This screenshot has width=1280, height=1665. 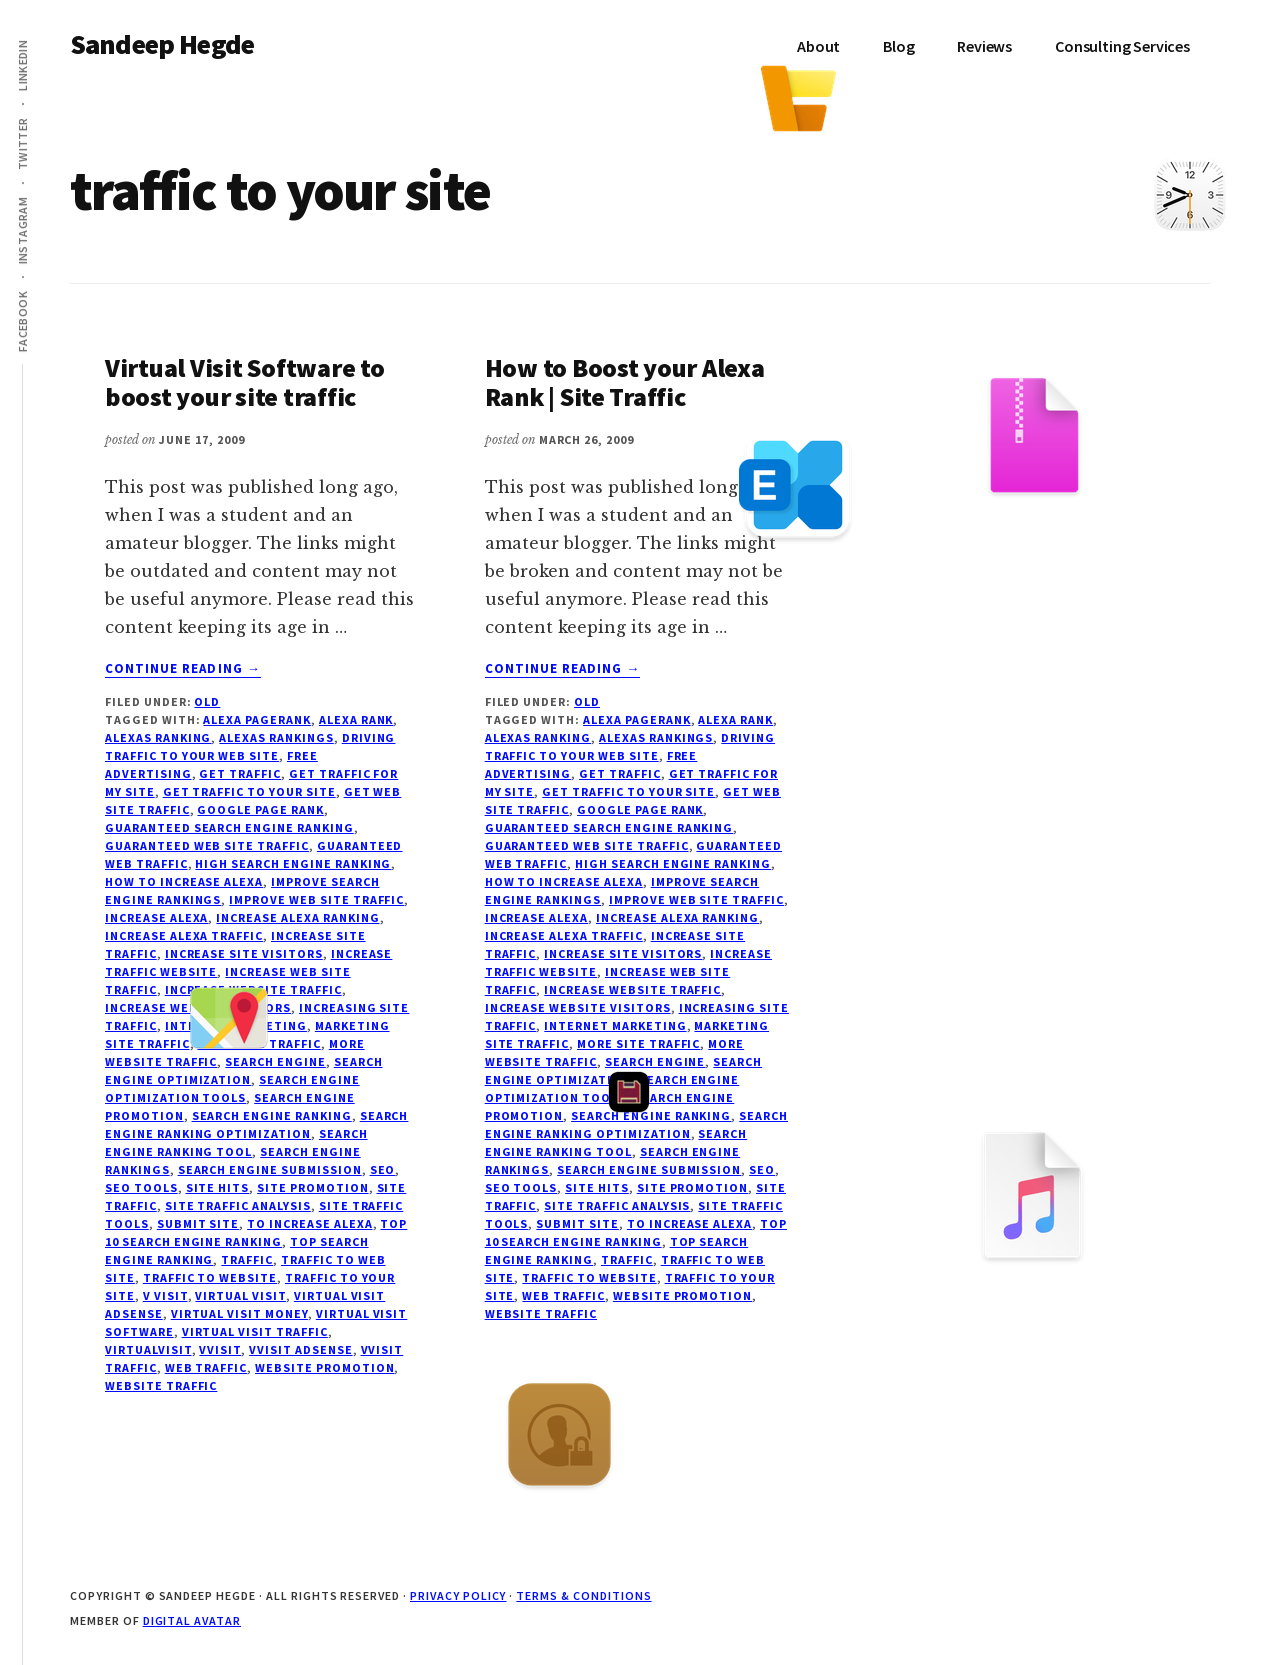 I want to click on launch inscryption game, so click(x=629, y=1092).